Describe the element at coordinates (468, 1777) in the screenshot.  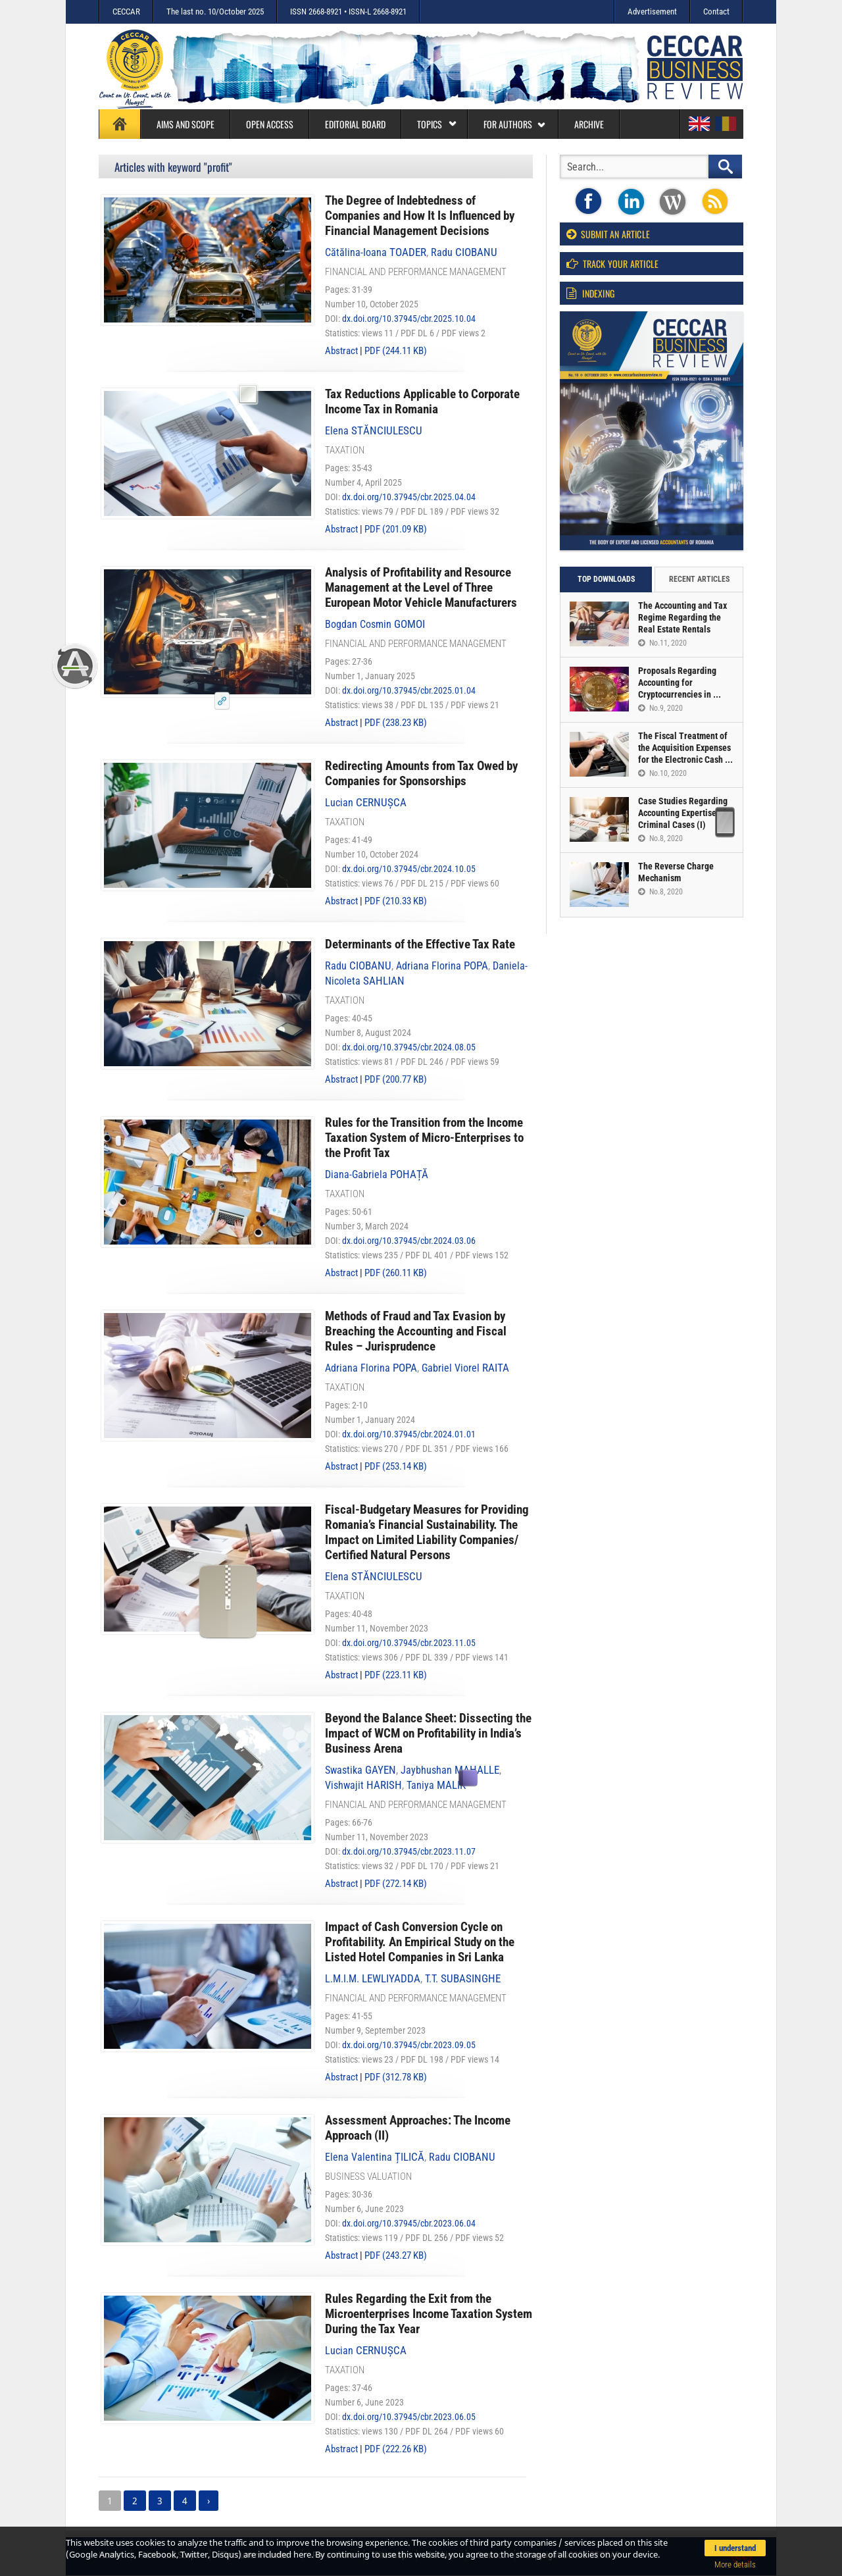
I see `access desktop folder` at that location.